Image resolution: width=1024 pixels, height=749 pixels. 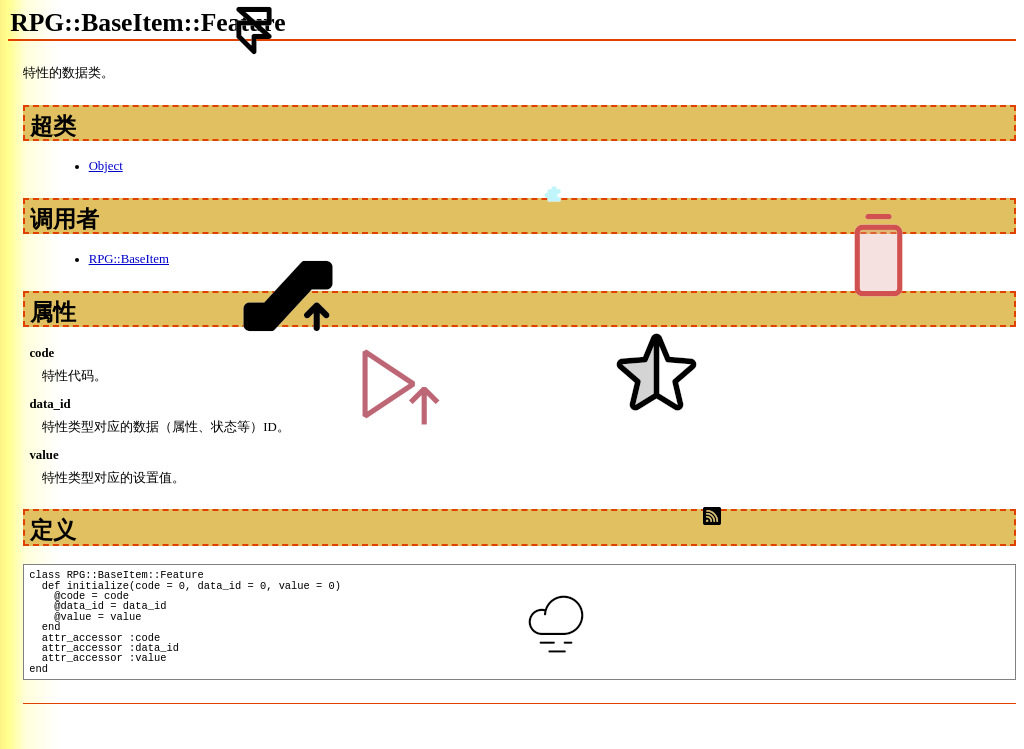 I want to click on open Framer app, so click(x=254, y=28).